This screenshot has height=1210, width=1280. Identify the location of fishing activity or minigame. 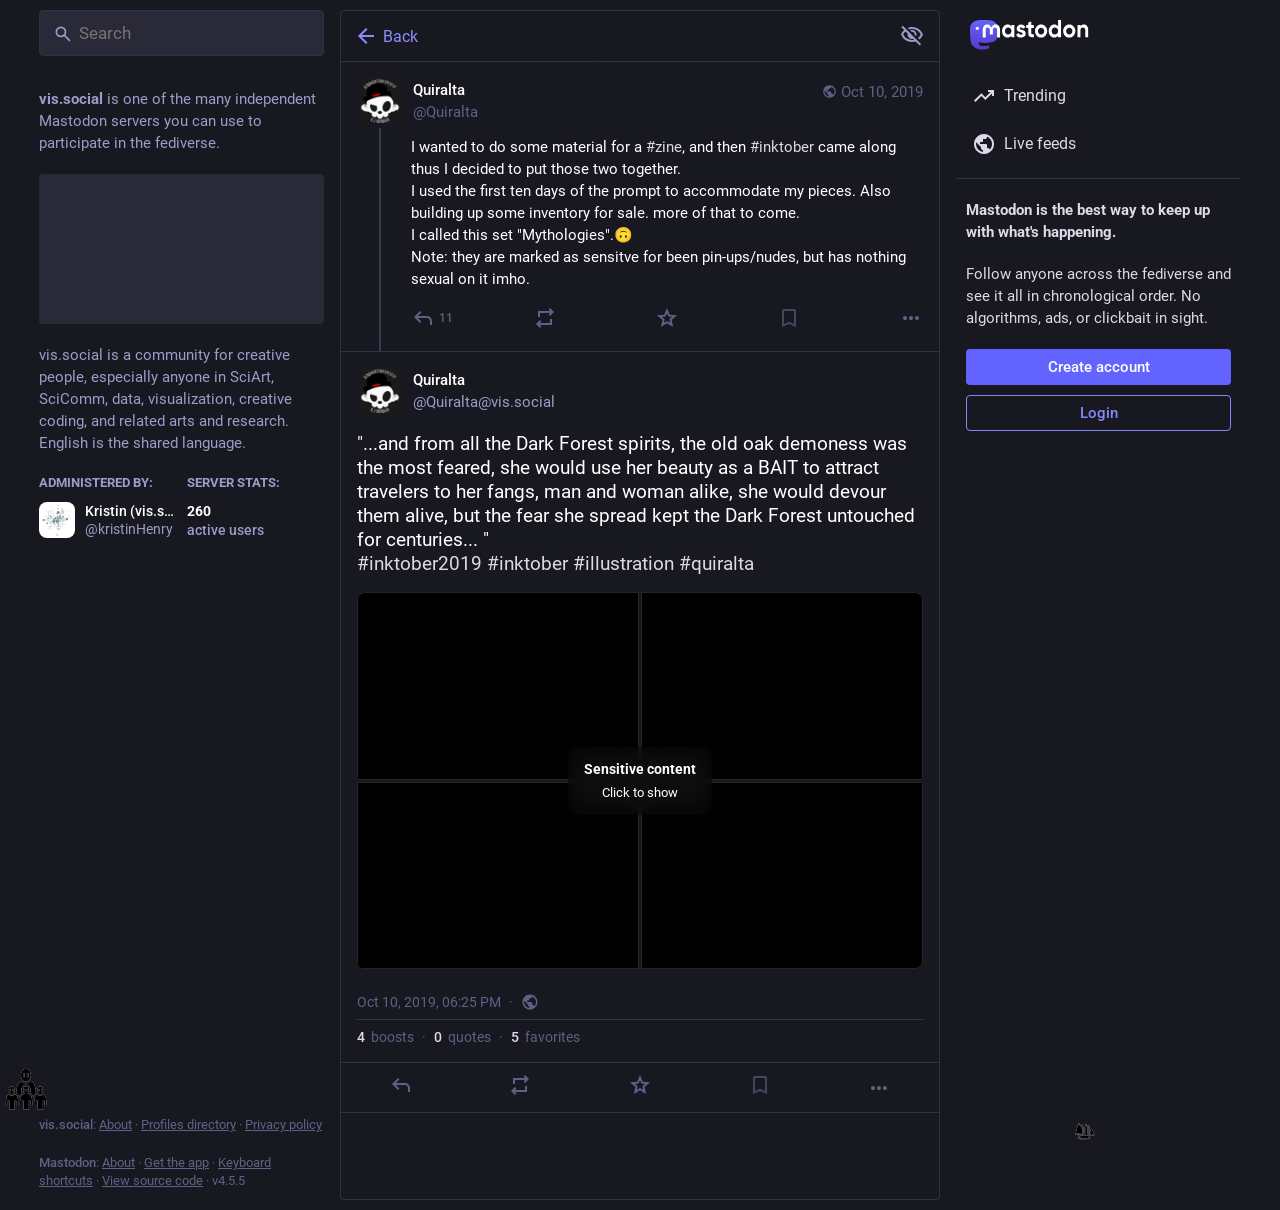
(1085, 1131).